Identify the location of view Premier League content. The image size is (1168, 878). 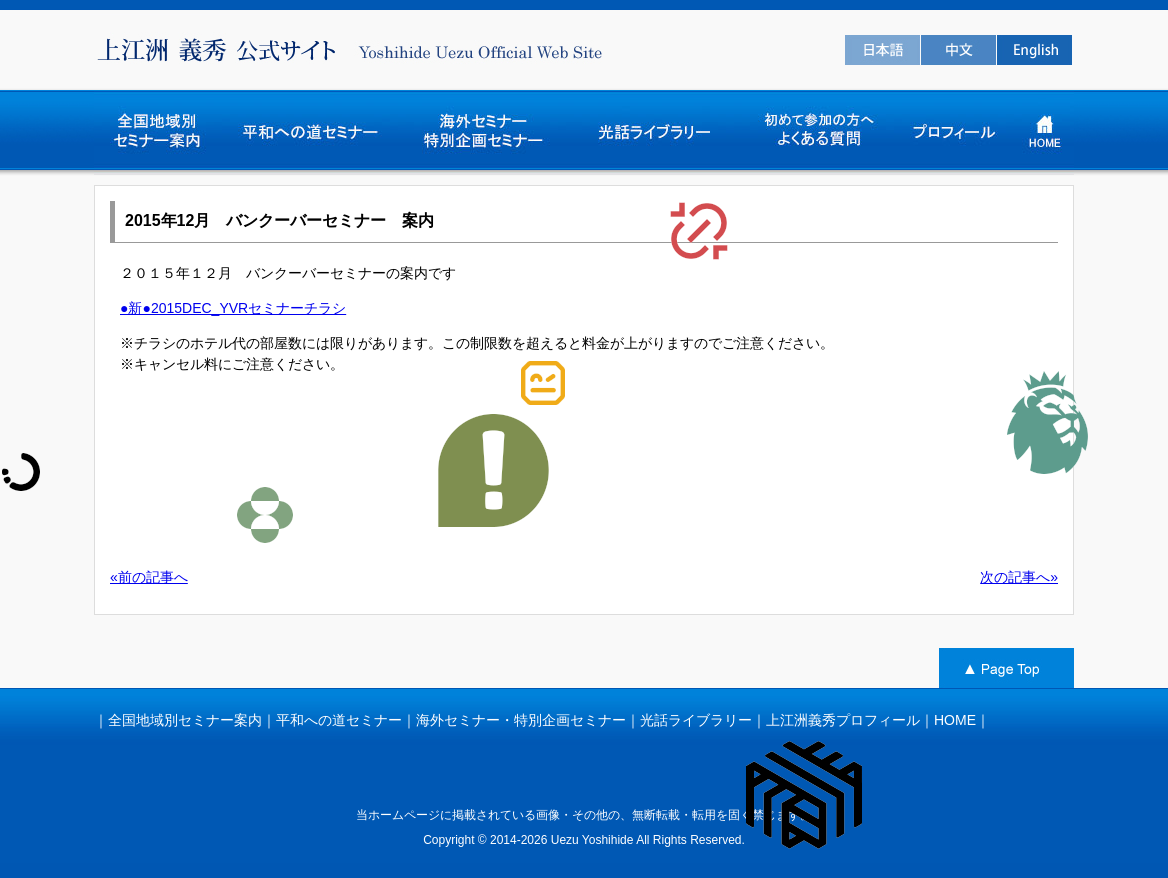
(1047, 422).